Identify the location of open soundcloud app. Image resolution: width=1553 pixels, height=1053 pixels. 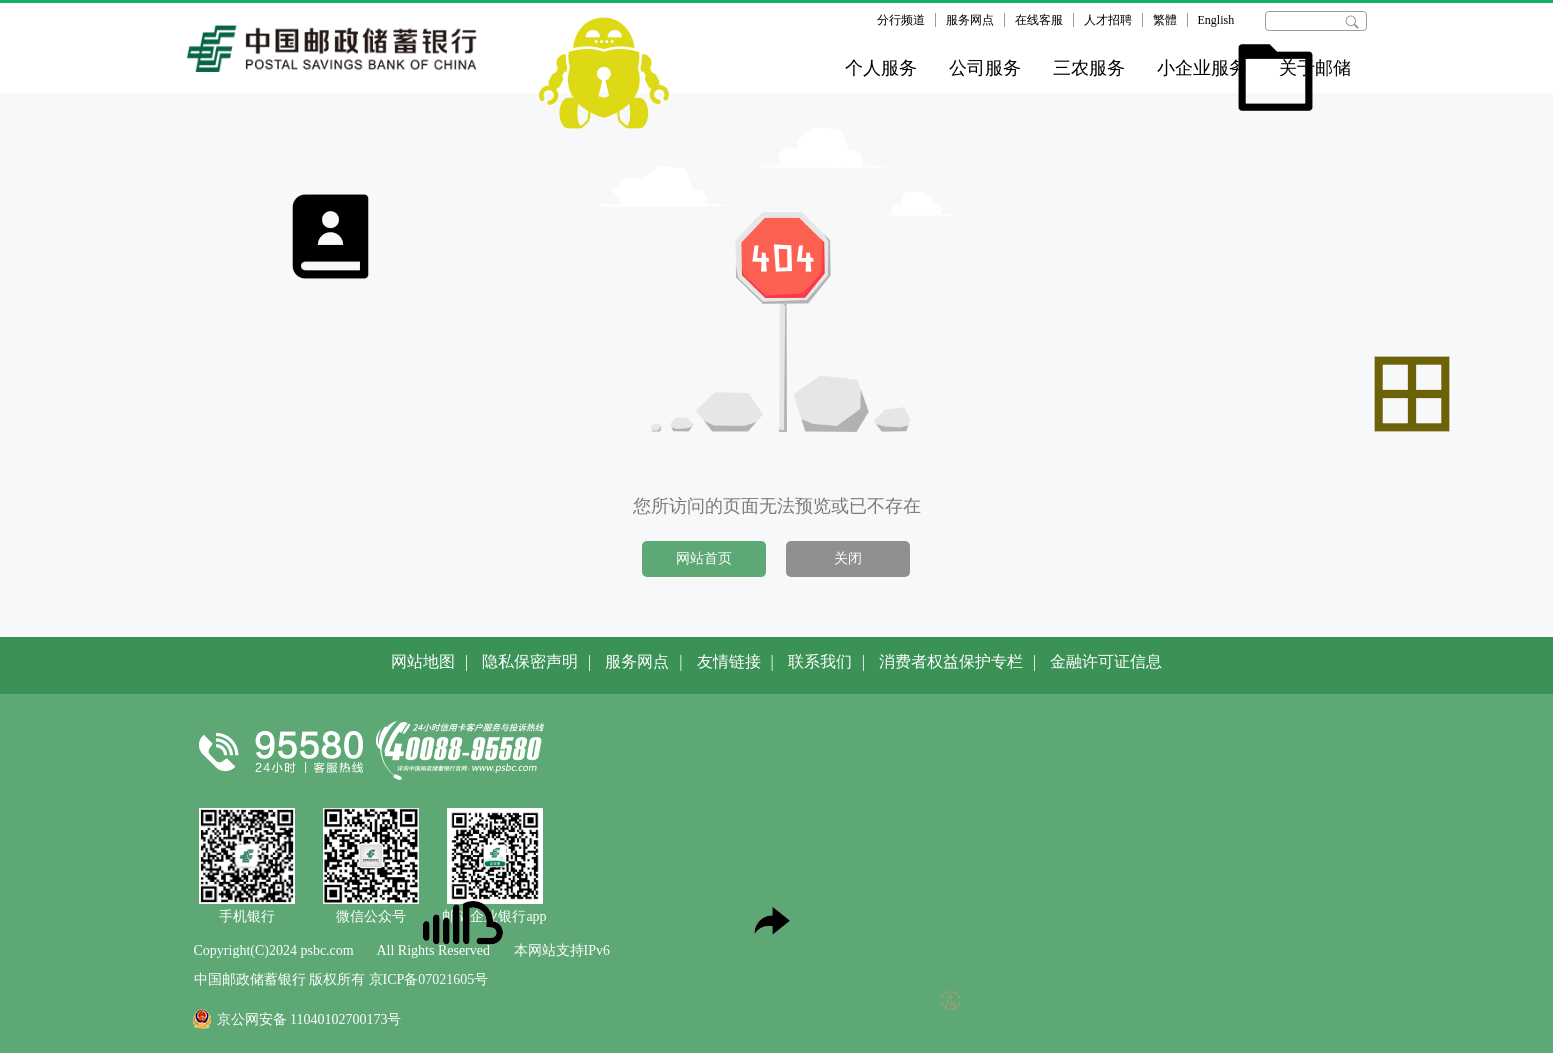
(463, 921).